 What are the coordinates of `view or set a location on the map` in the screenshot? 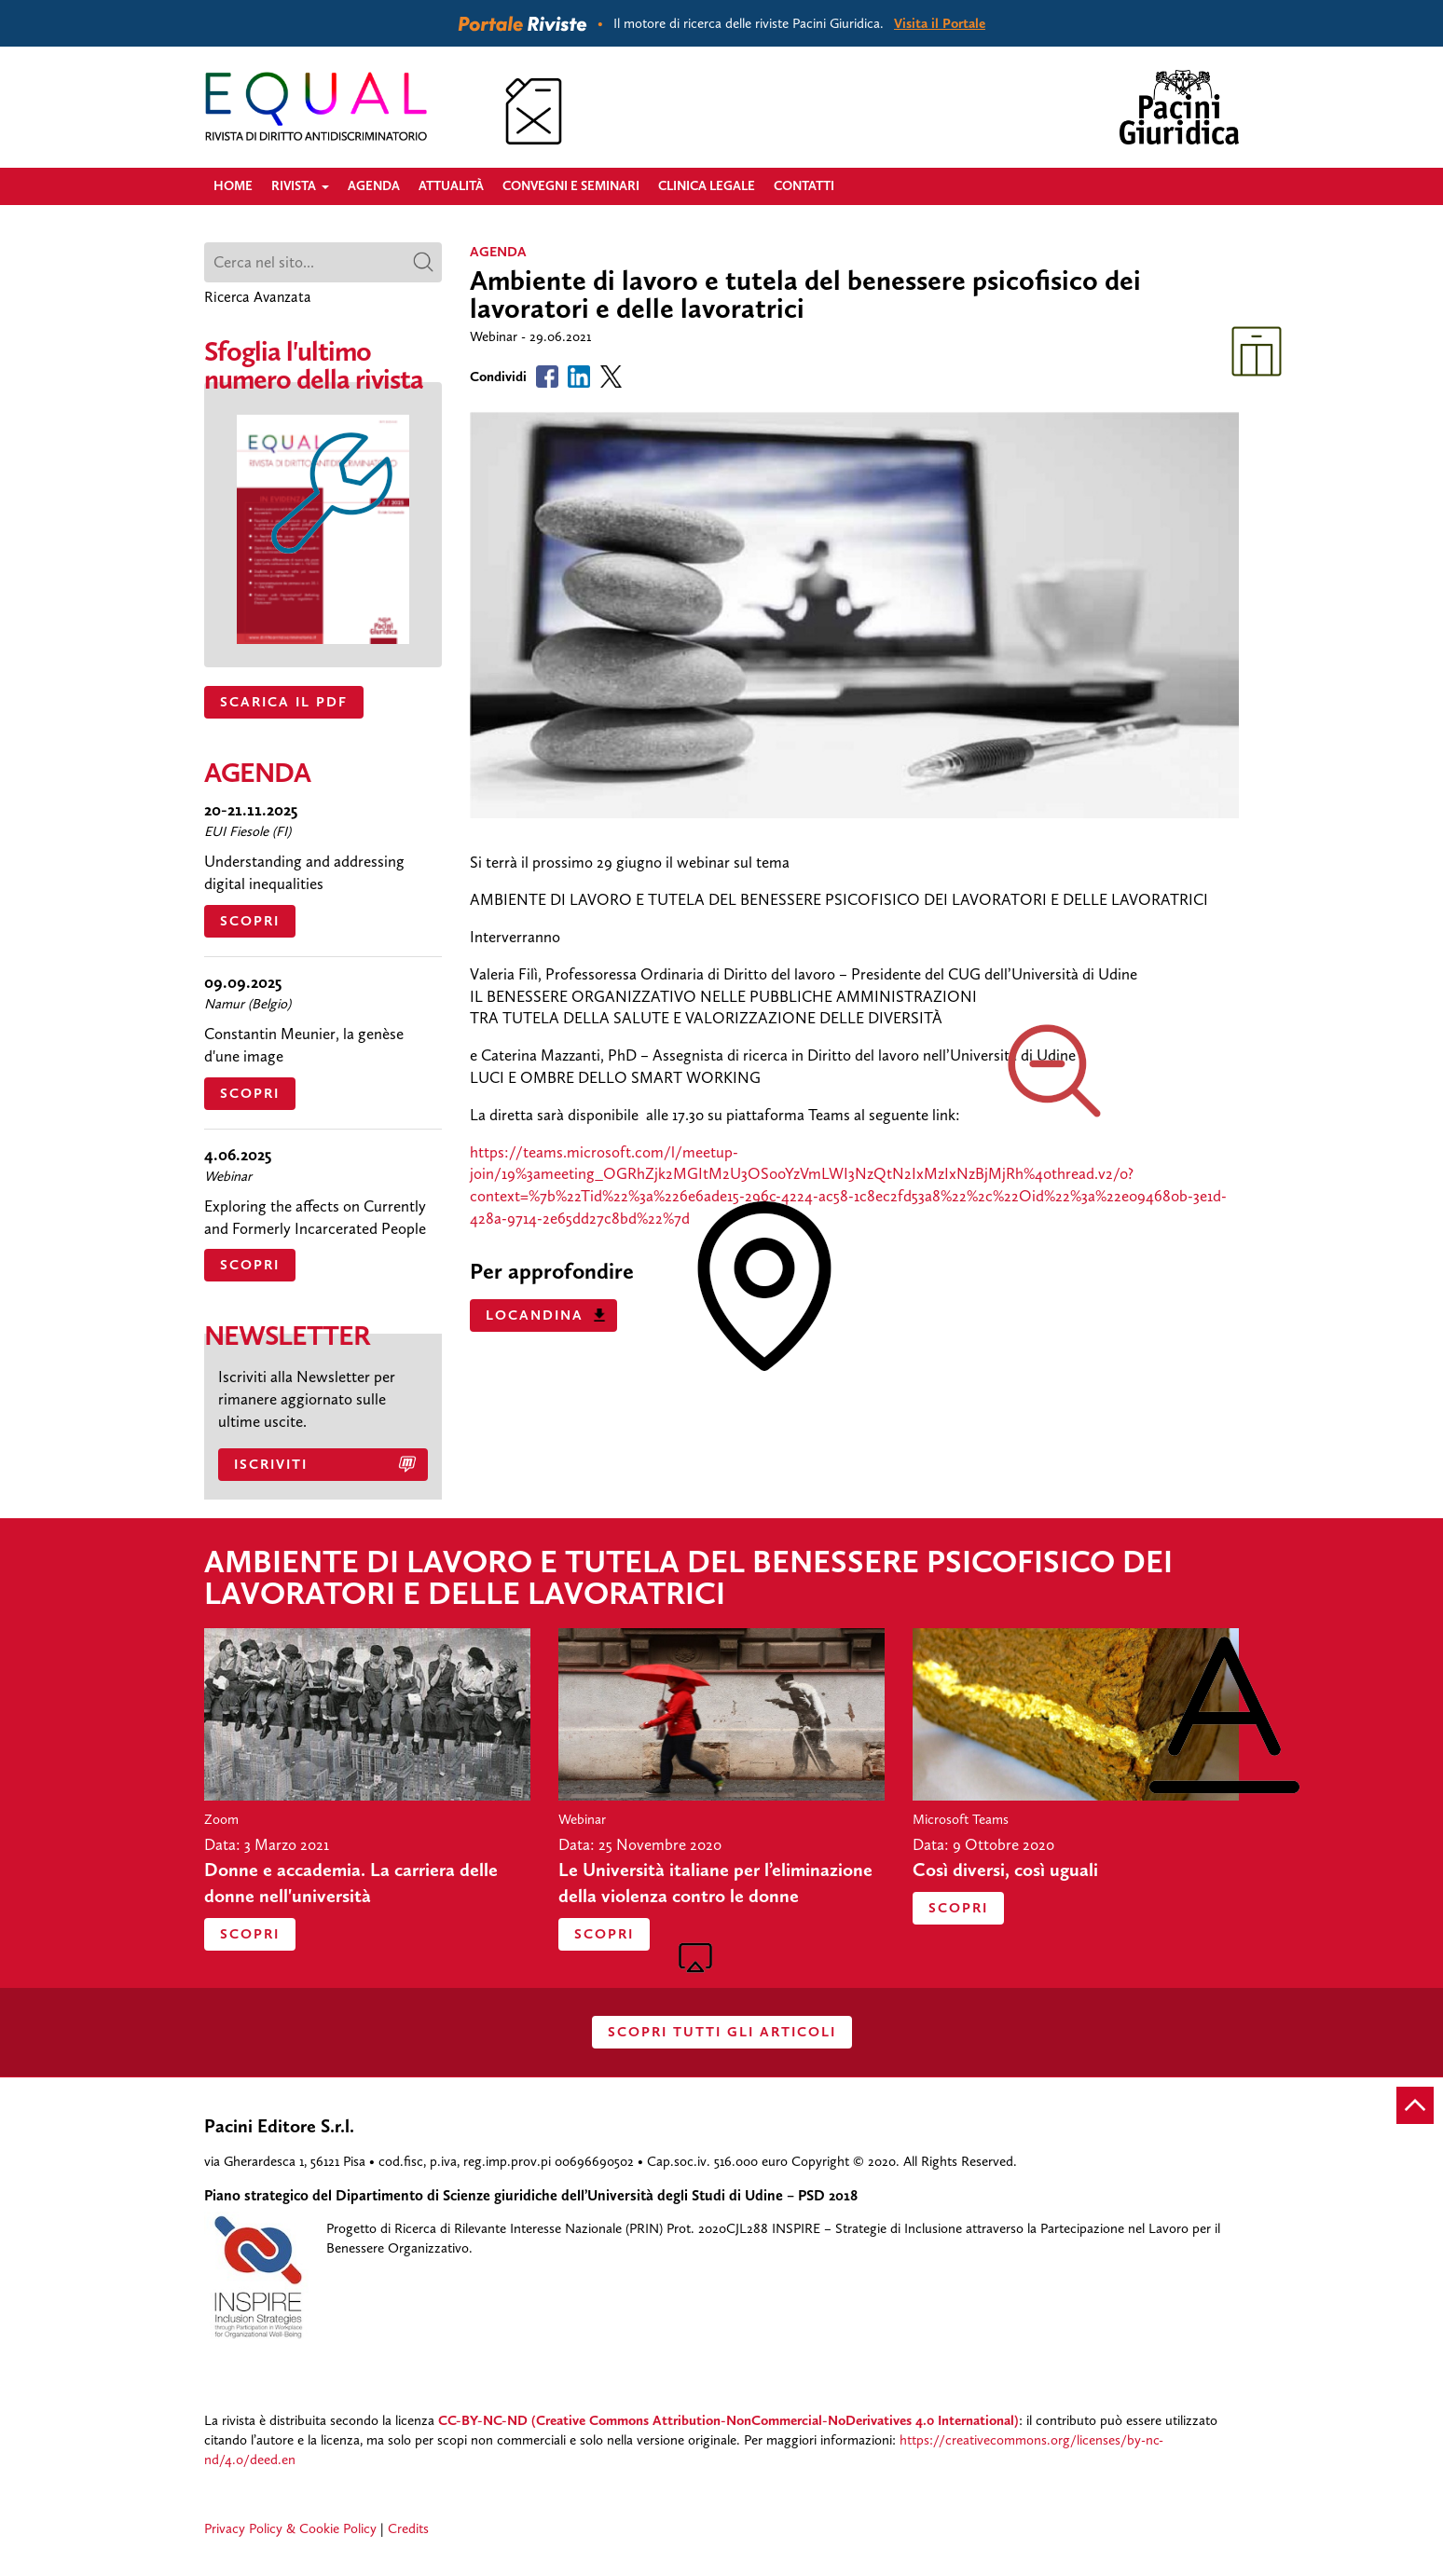 It's located at (764, 1286).